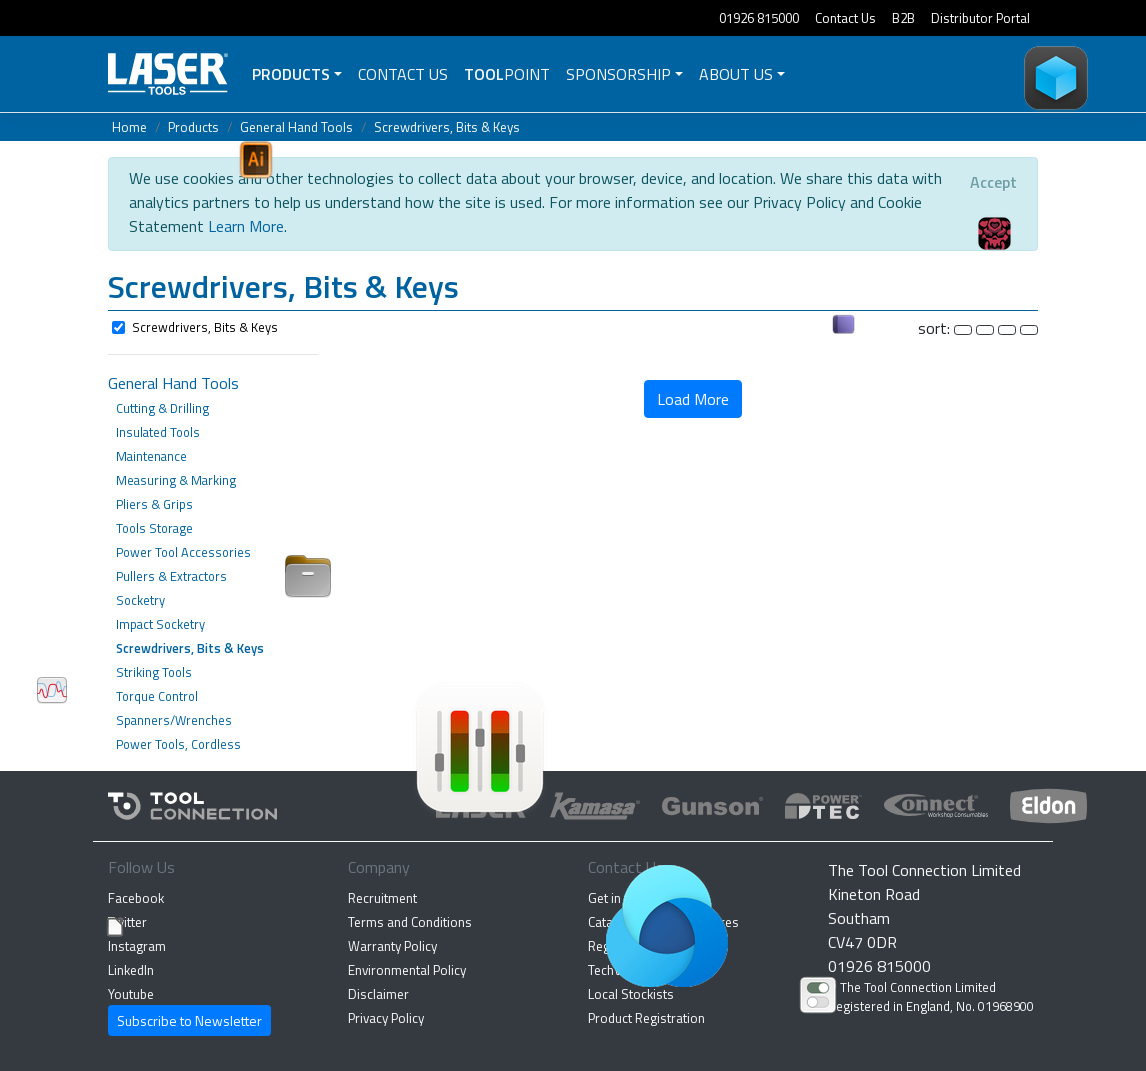 This screenshot has width=1146, height=1071. What do you see at coordinates (1056, 78) in the screenshot?
I see `open awf application` at bounding box center [1056, 78].